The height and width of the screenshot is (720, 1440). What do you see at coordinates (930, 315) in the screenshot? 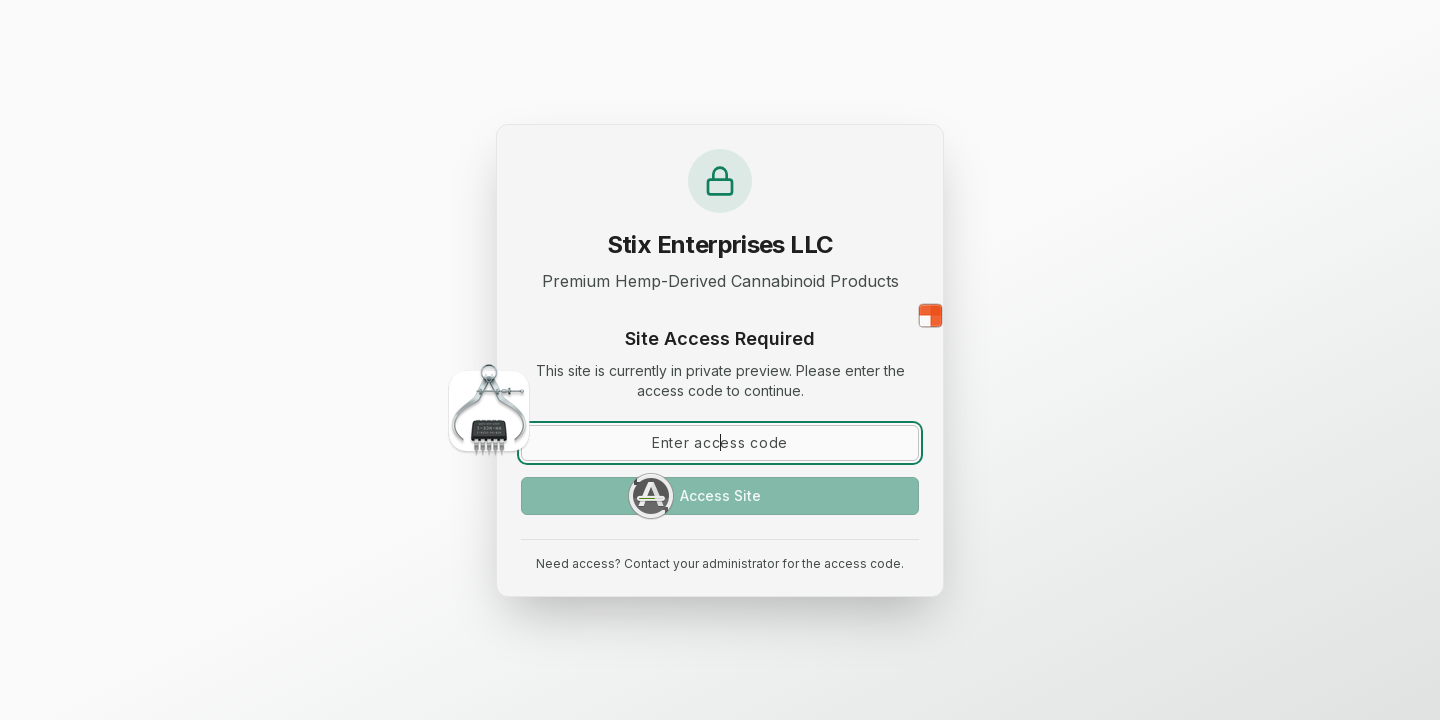
I see `switch to the bottom-left workspace` at bounding box center [930, 315].